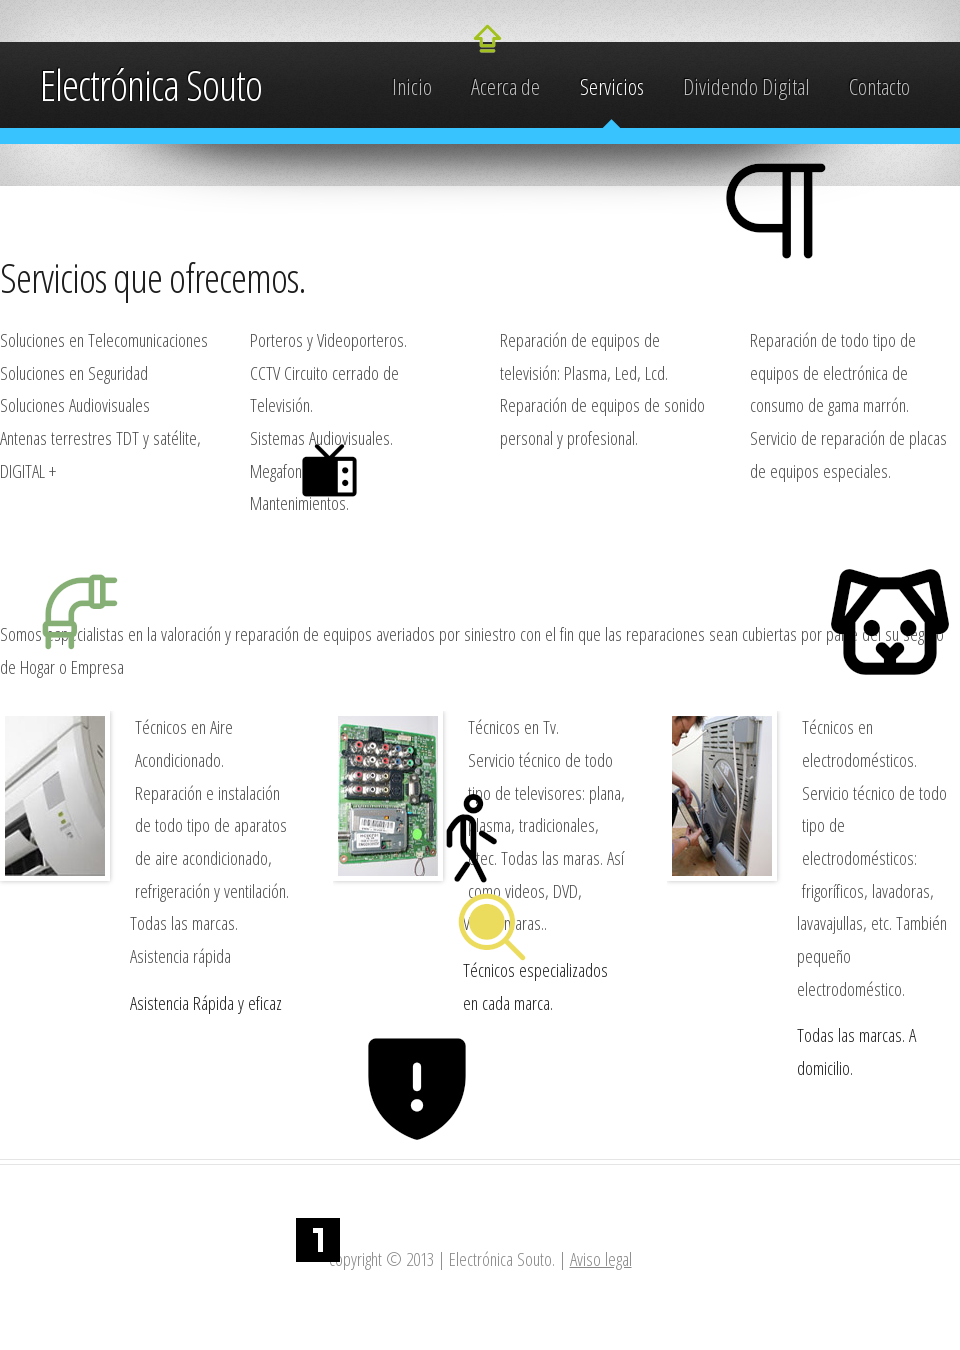  I want to click on access TV or video streaming content, so click(329, 473).